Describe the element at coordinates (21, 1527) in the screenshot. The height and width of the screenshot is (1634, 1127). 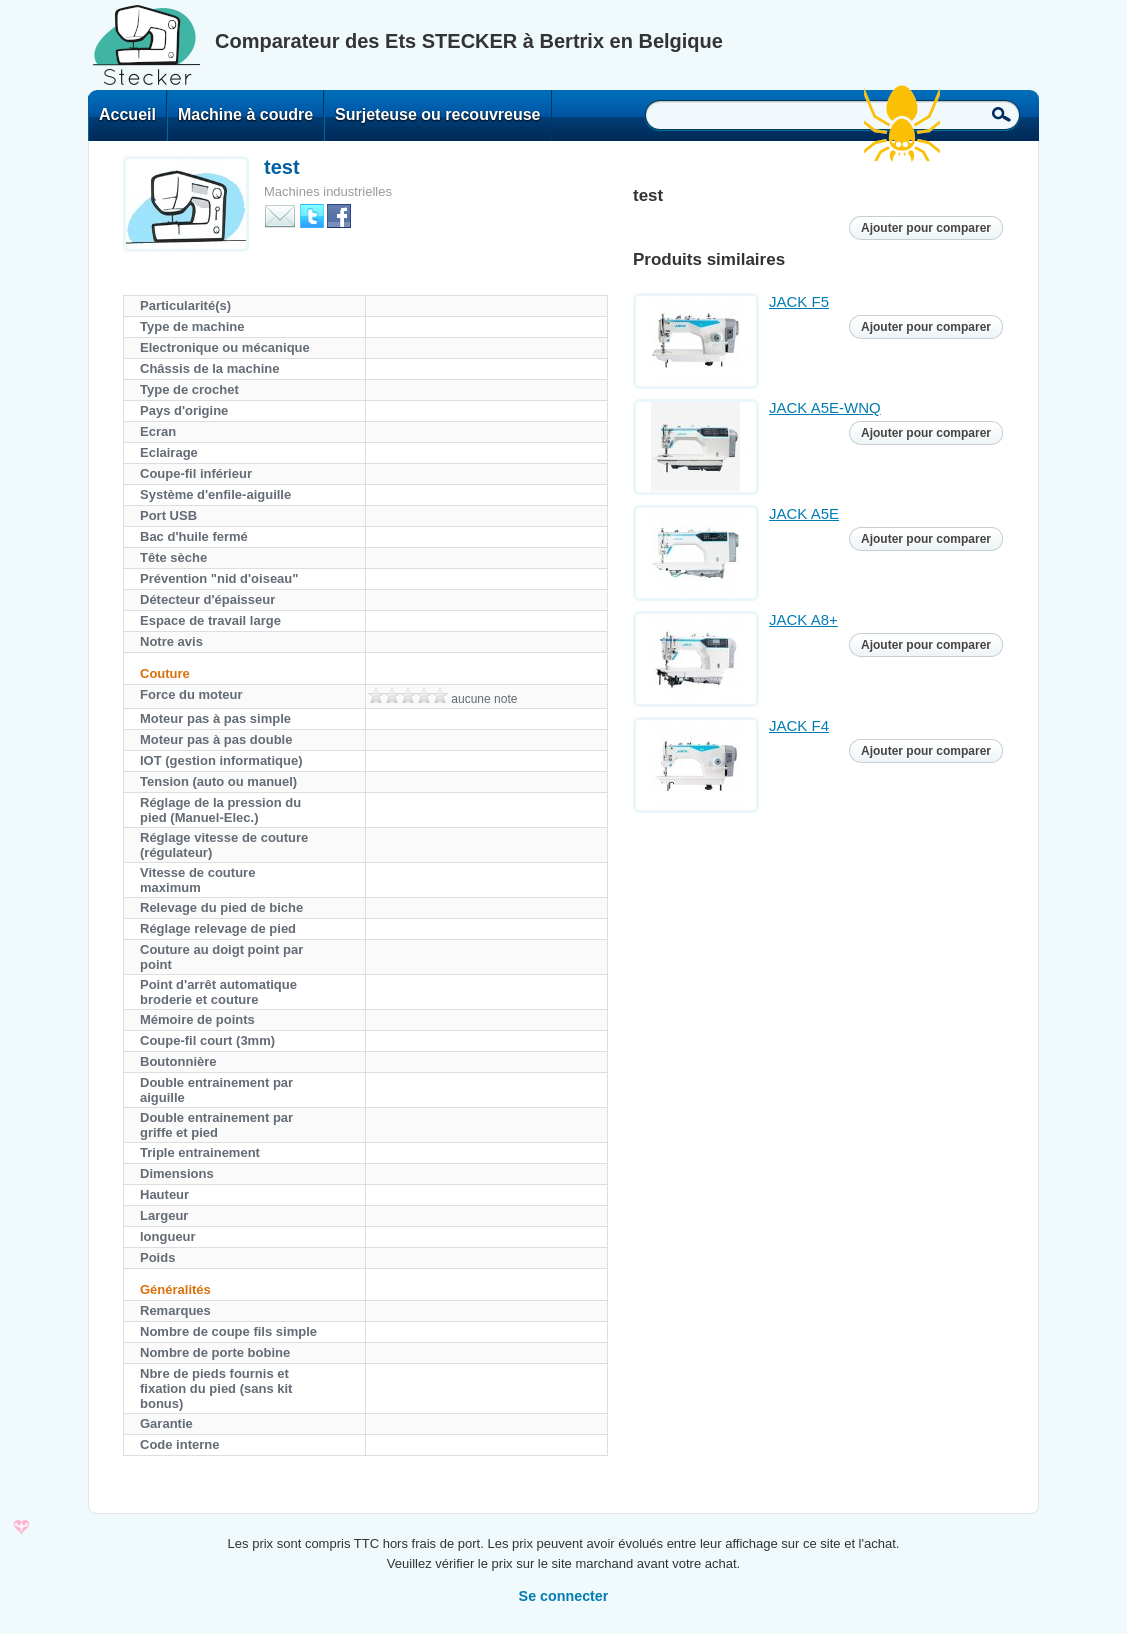
I see `centaur or mythical creature health indicator` at that location.